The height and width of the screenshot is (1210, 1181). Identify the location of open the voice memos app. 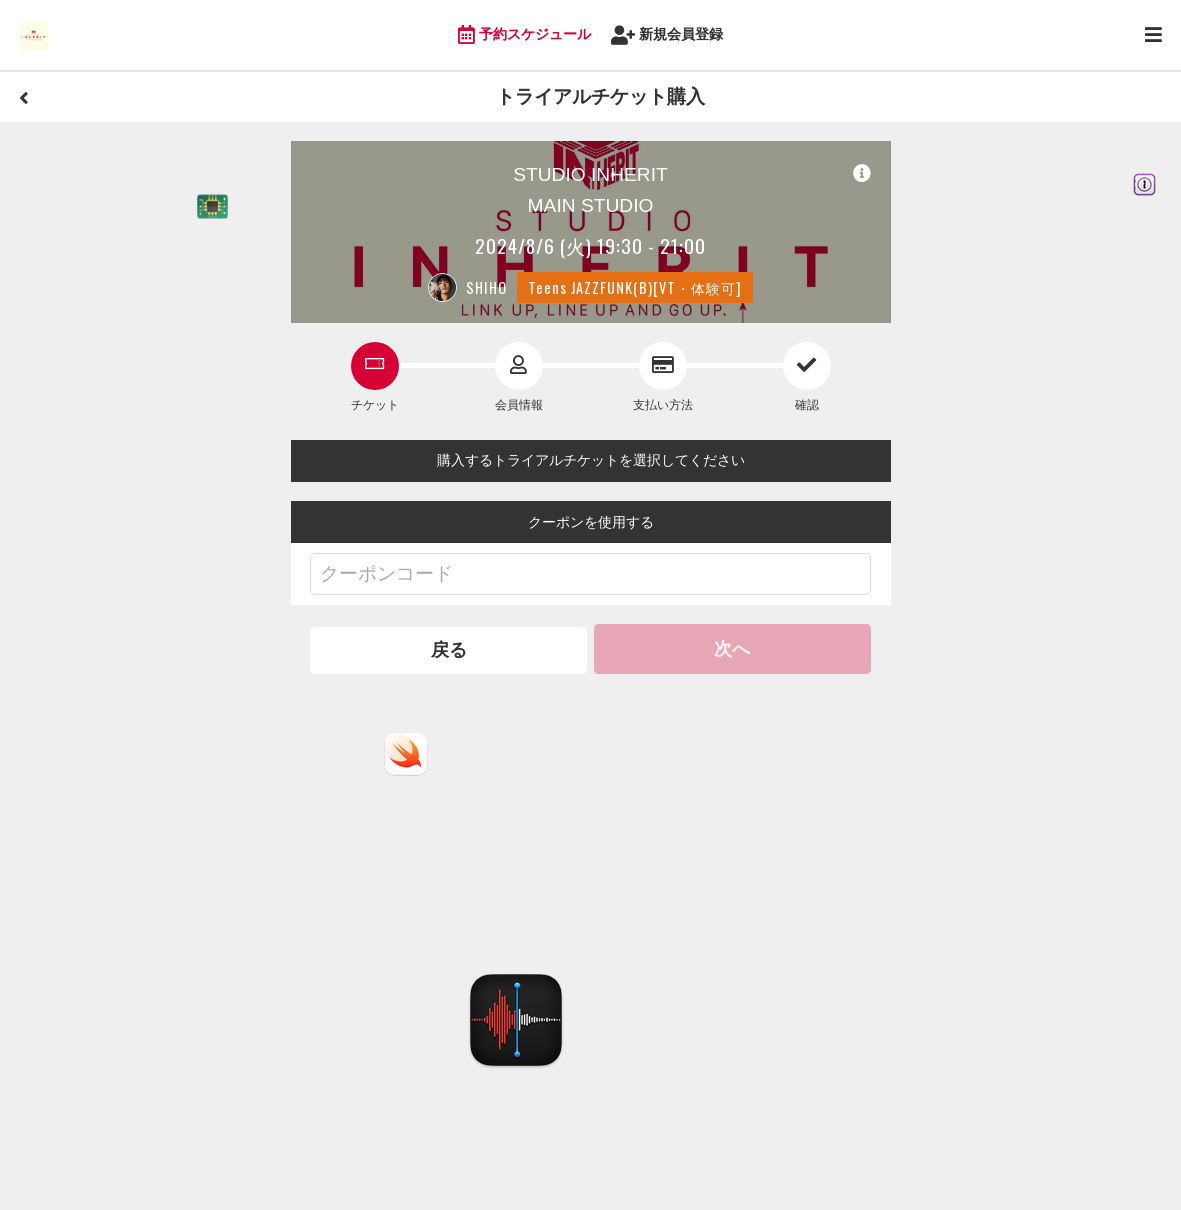
(516, 1020).